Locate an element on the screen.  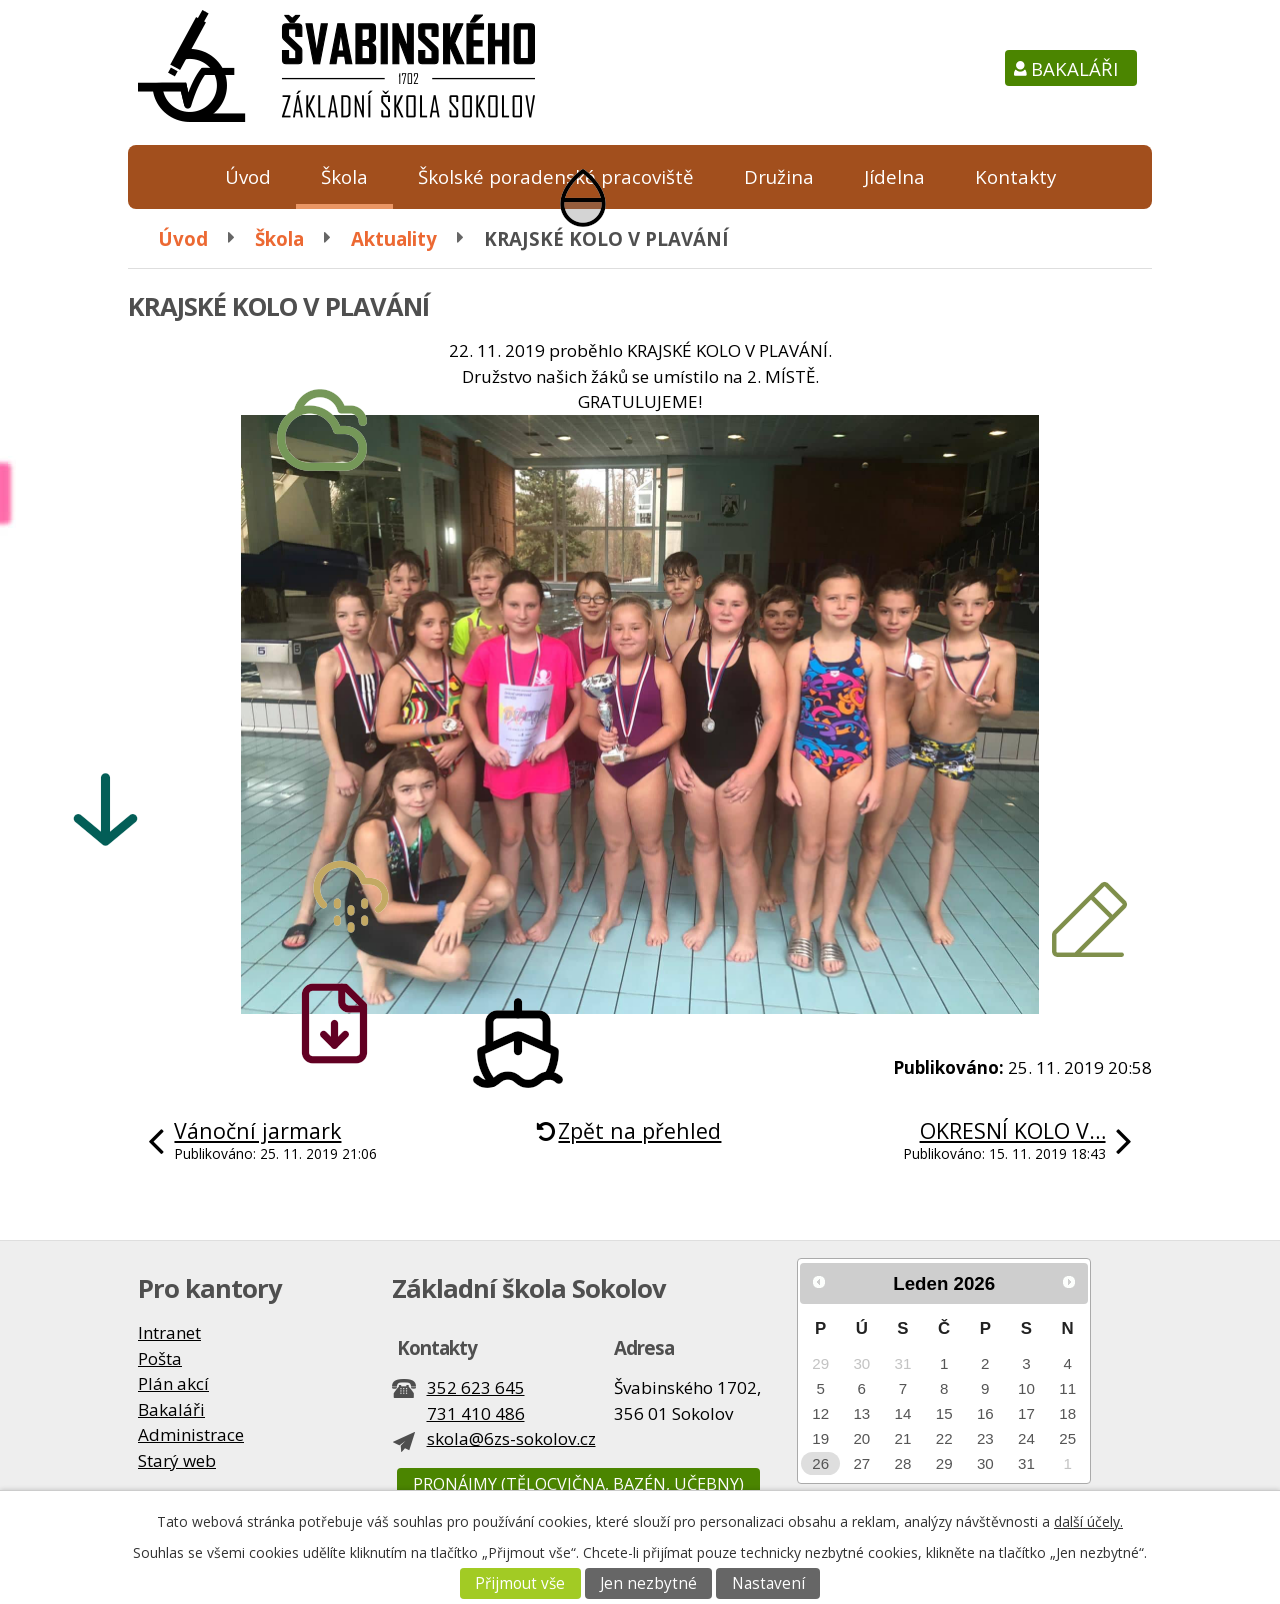
edit content or text is located at coordinates (1088, 921).